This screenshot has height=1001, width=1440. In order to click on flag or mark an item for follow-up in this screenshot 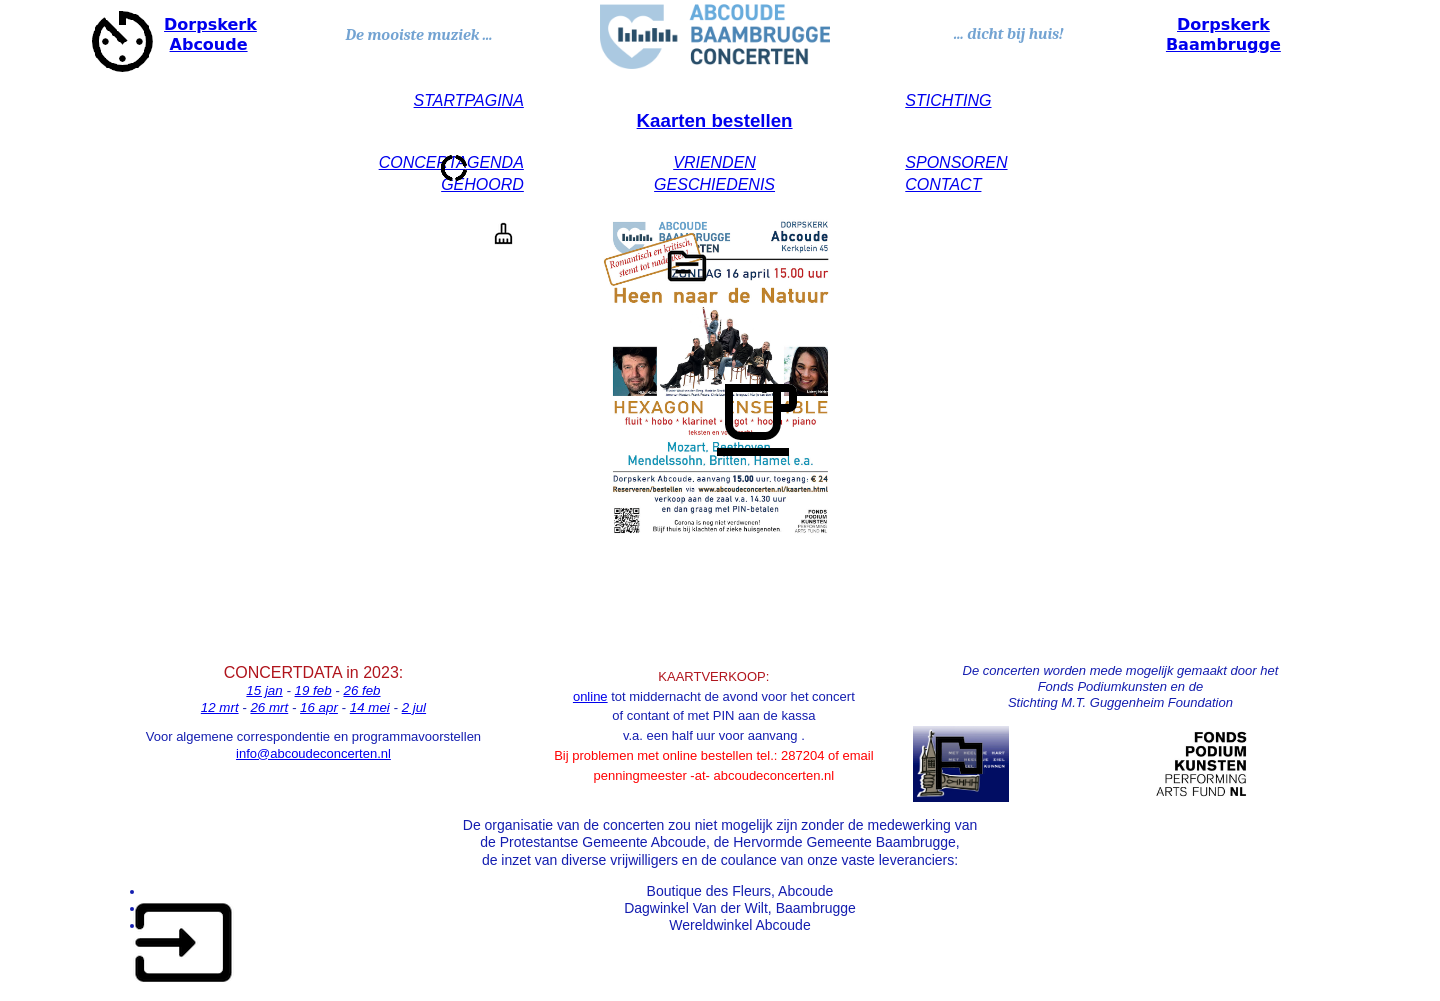, I will do `click(957, 761)`.